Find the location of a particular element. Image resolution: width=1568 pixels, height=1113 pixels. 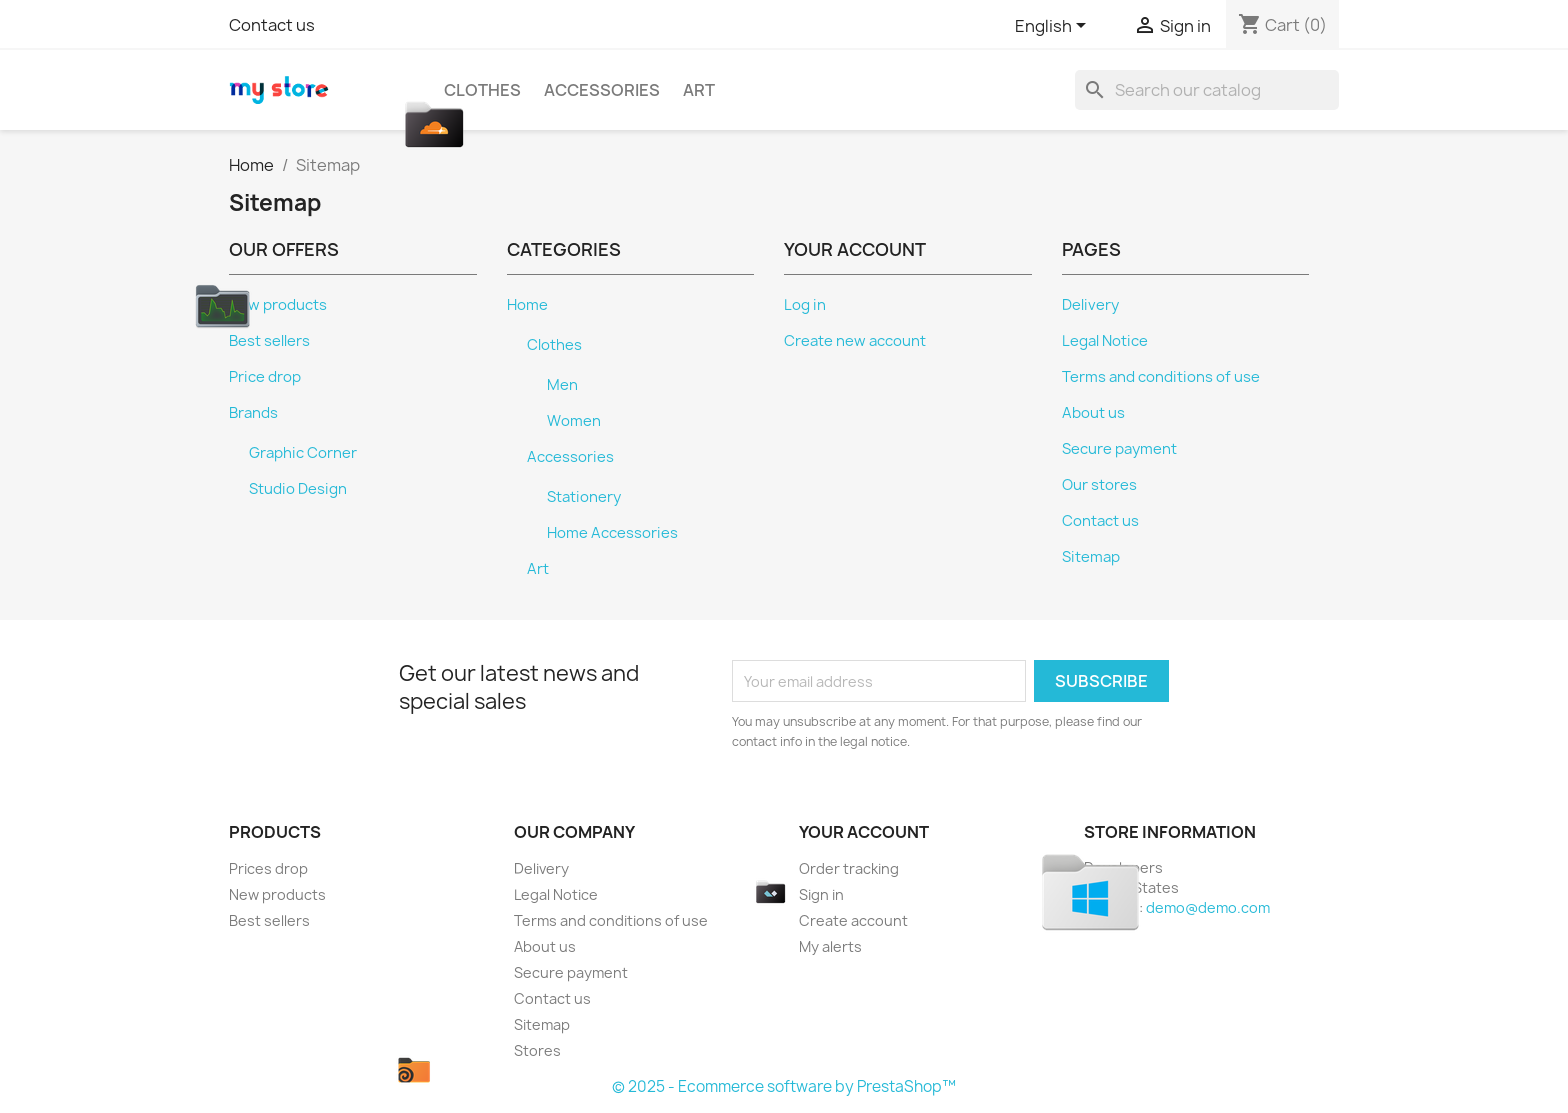

open cloudflare project files is located at coordinates (434, 126).